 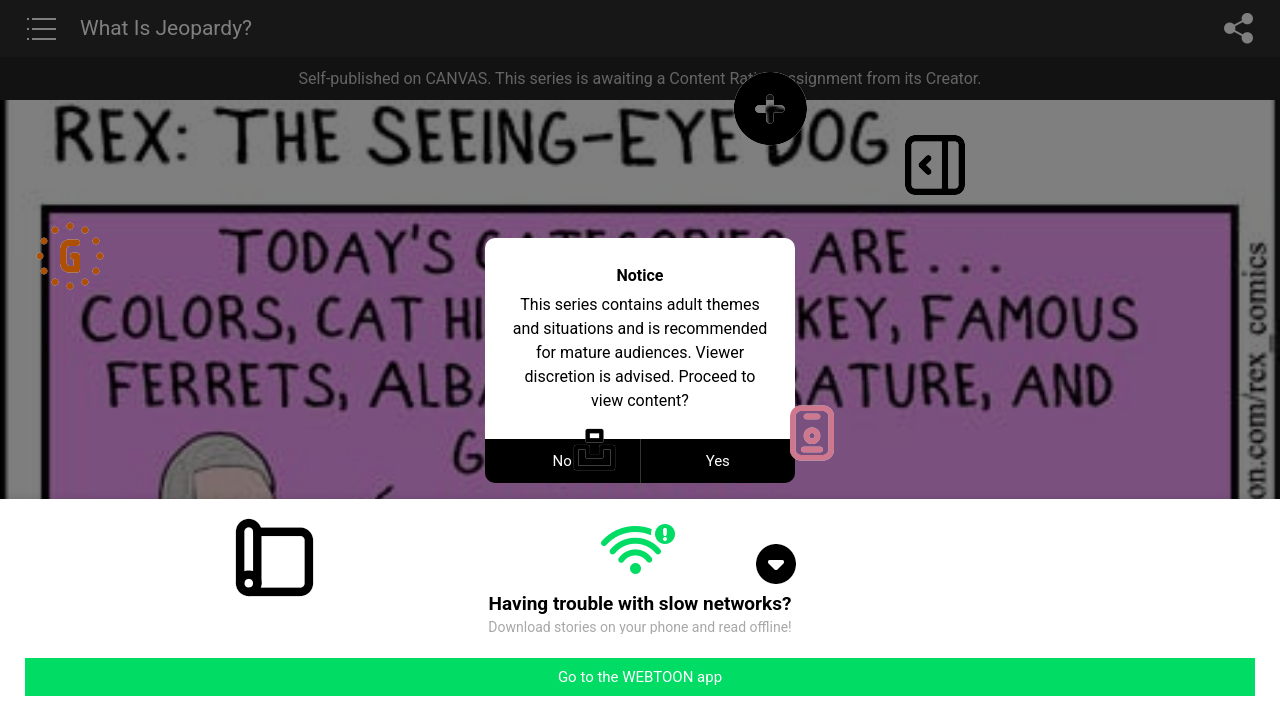 What do you see at coordinates (274, 557) in the screenshot?
I see `change wallpaper or background image` at bounding box center [274, 557].